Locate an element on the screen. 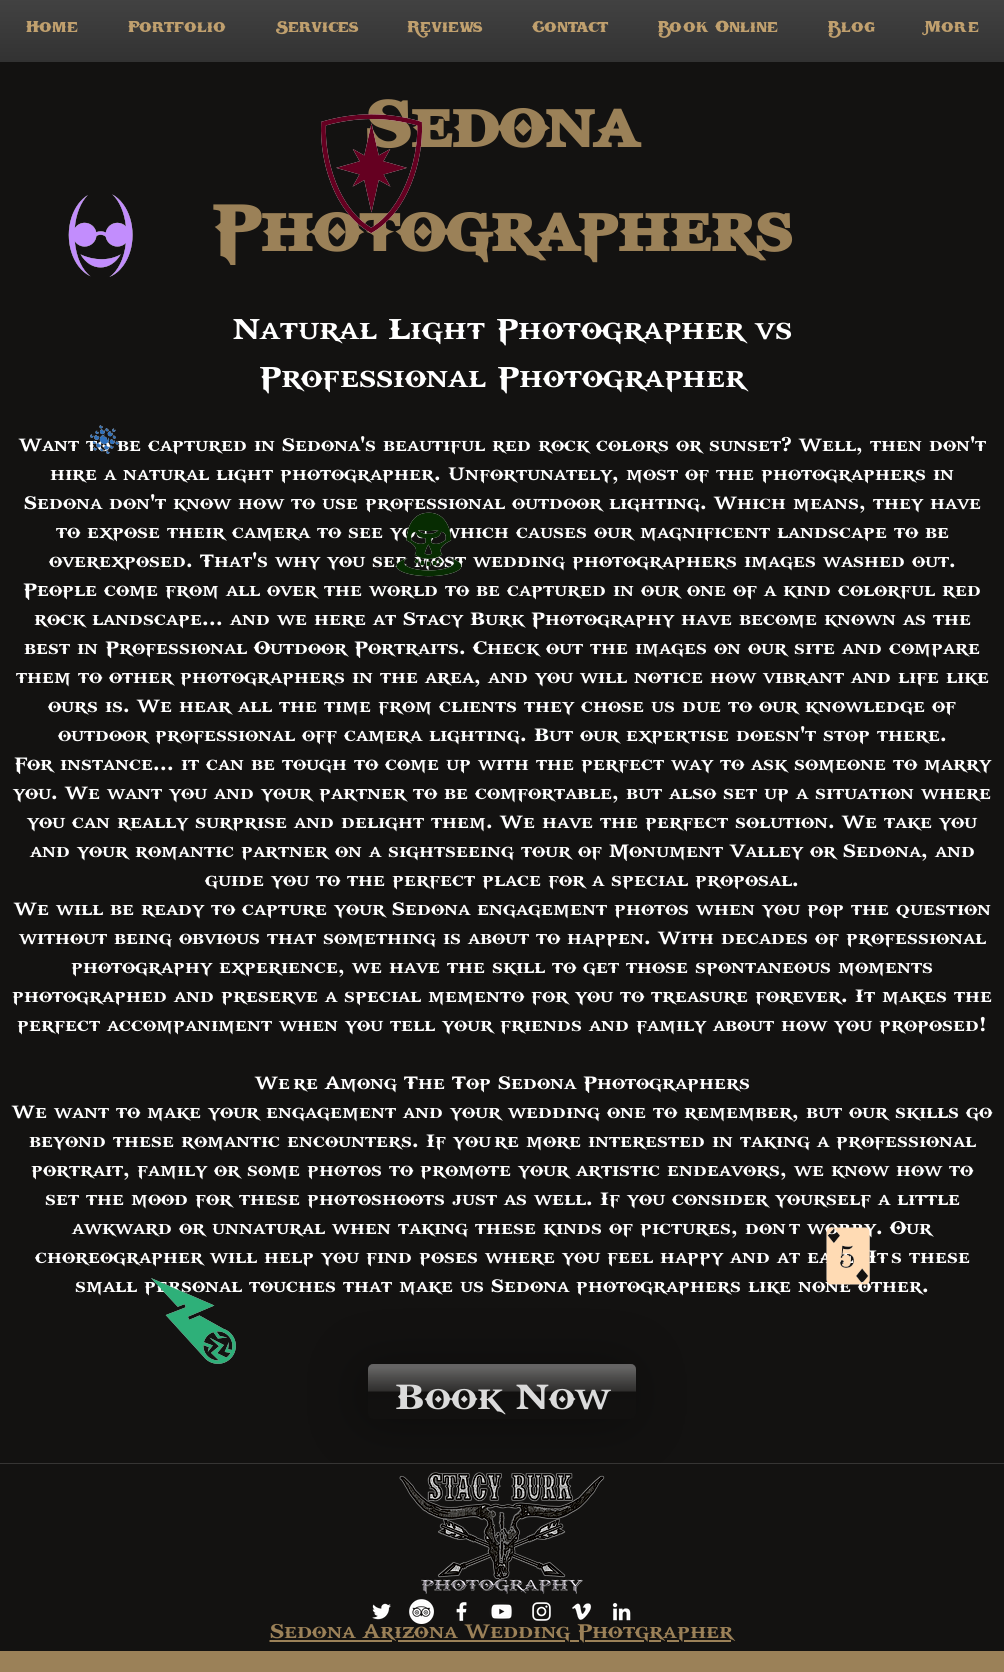  indicates a hazardous or deadly area on the game map is located at coordinates (429, 545).